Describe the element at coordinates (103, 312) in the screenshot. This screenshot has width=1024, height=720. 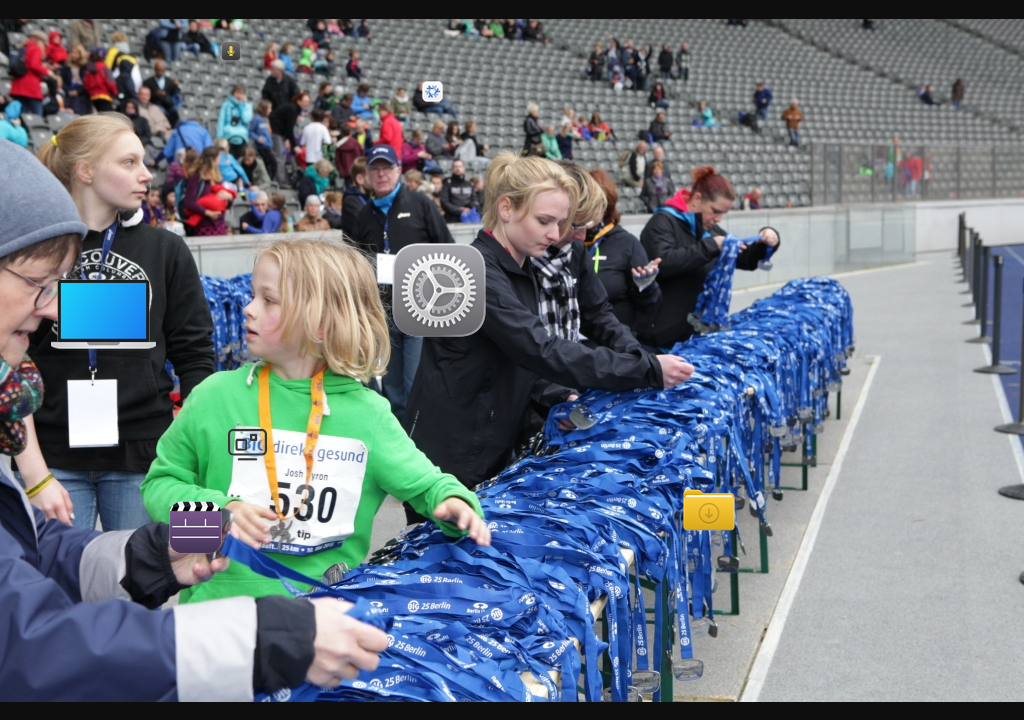
I see `laptop or portable computer device` at that location.